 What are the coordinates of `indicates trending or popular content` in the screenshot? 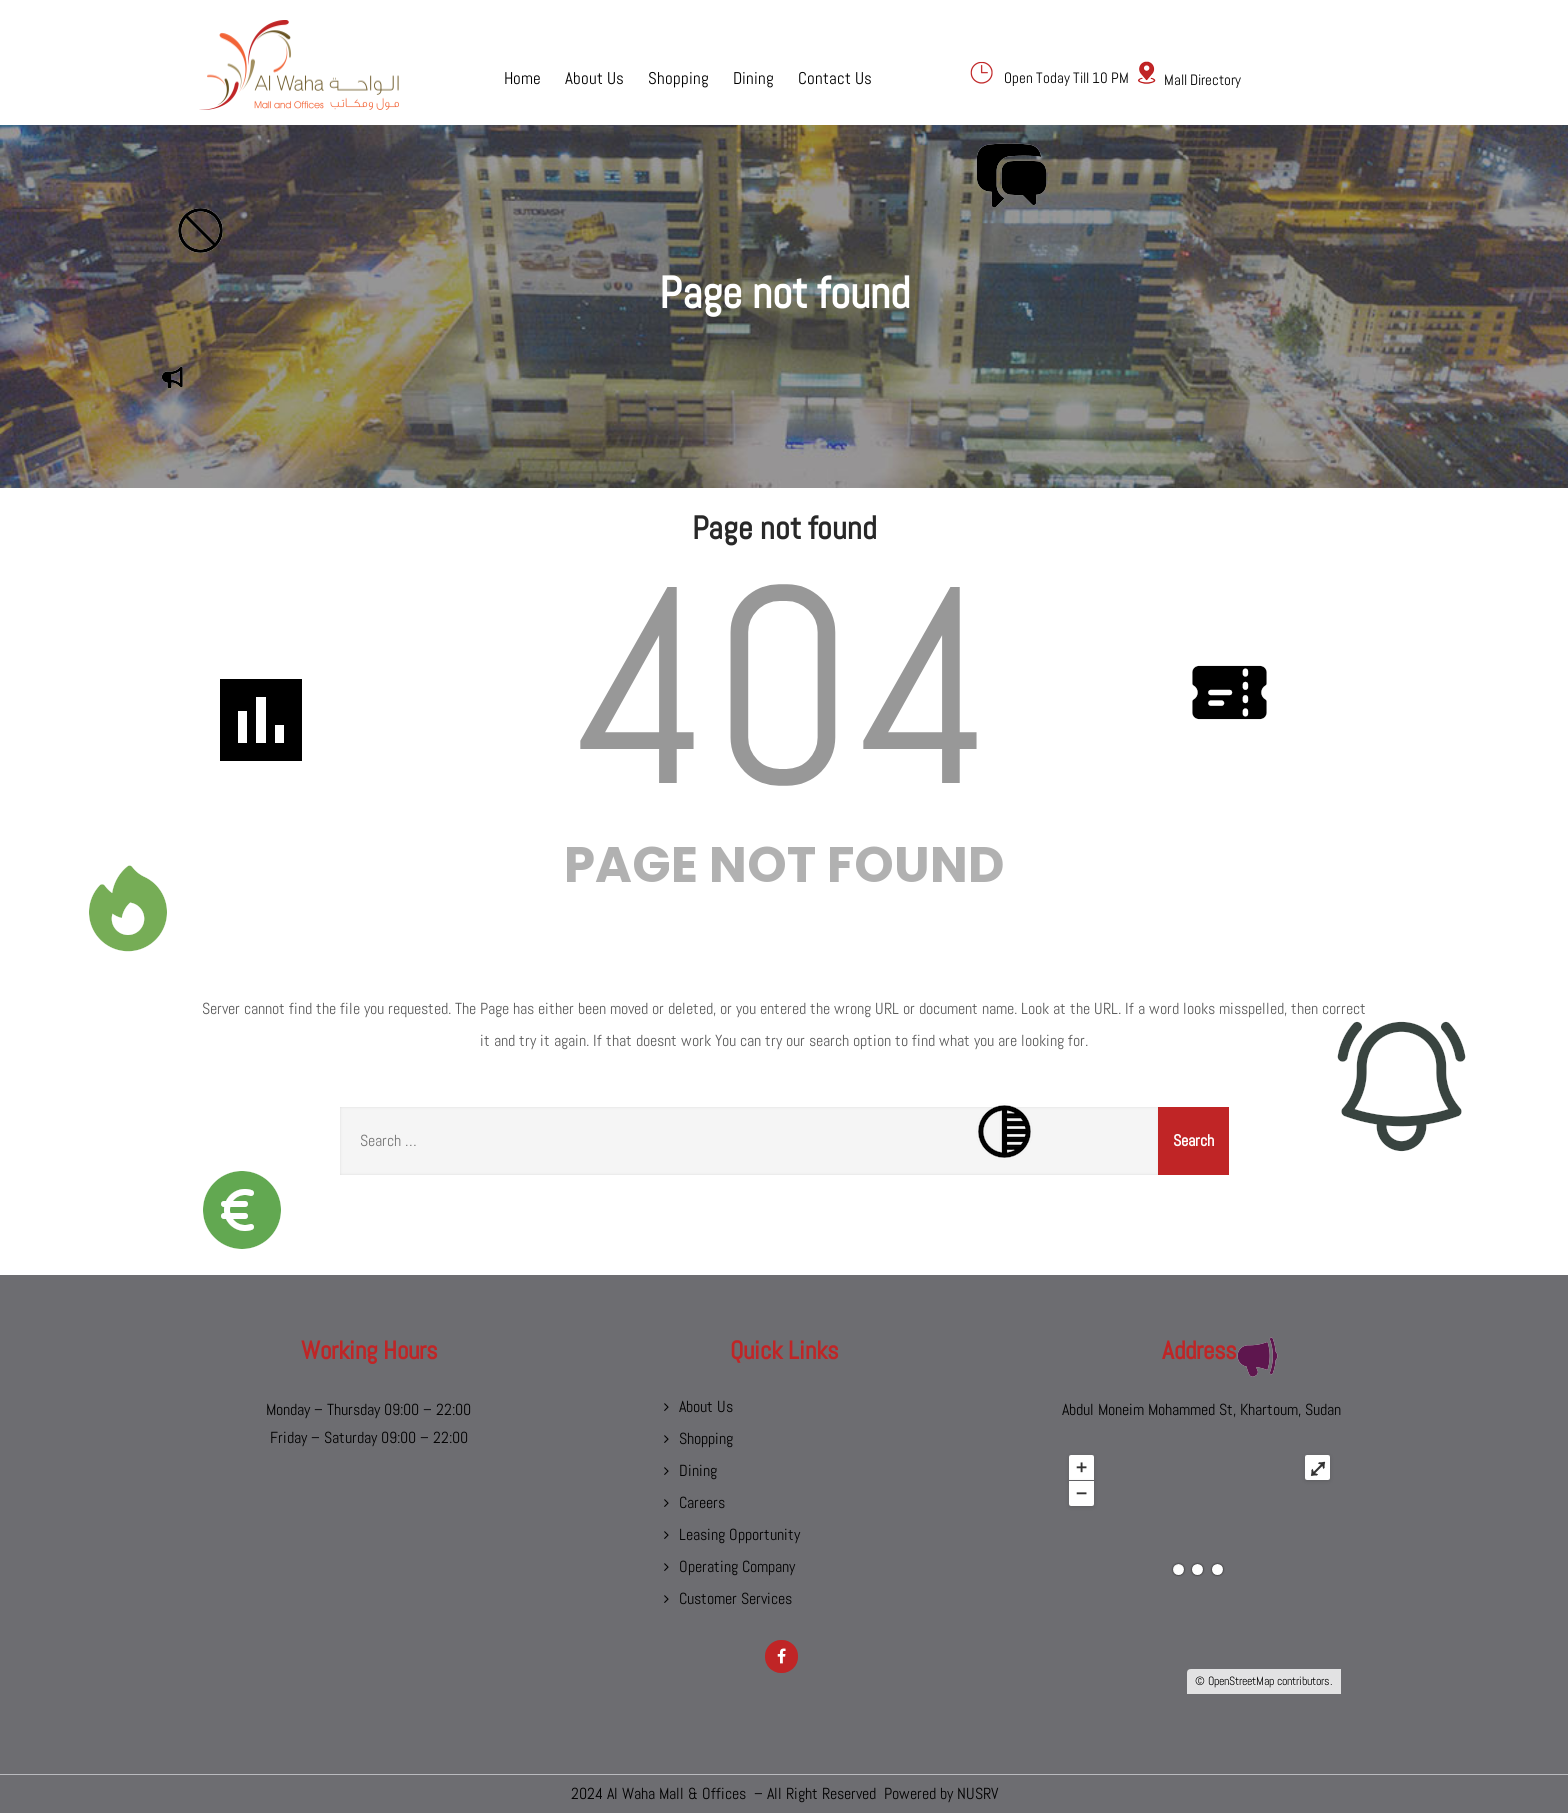 It's located at (128, 909).